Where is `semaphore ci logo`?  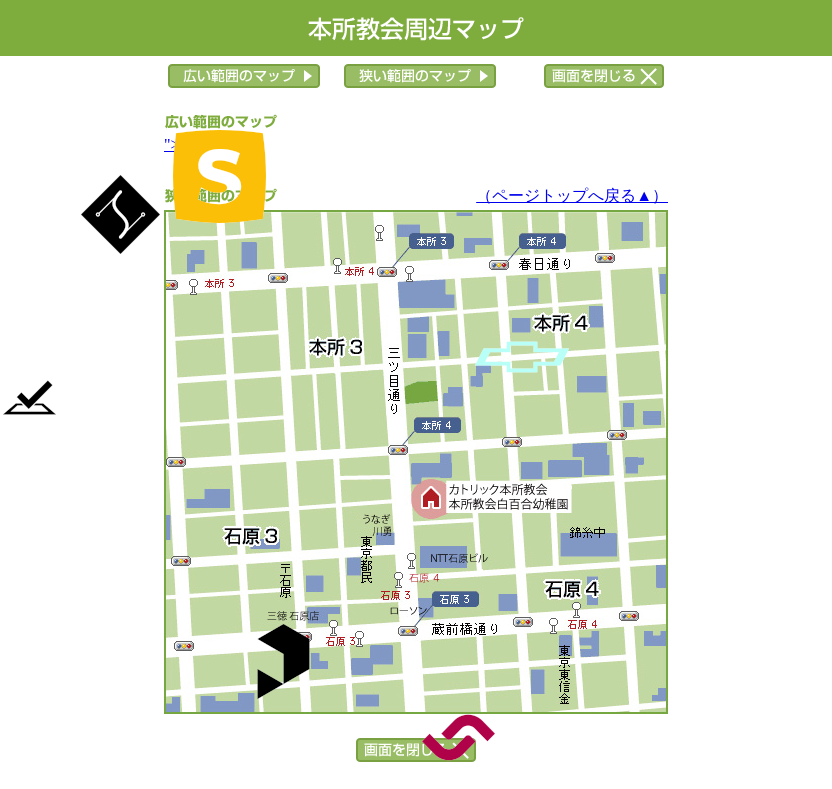 semaphore ci logo is located at coordinates (458, 737).